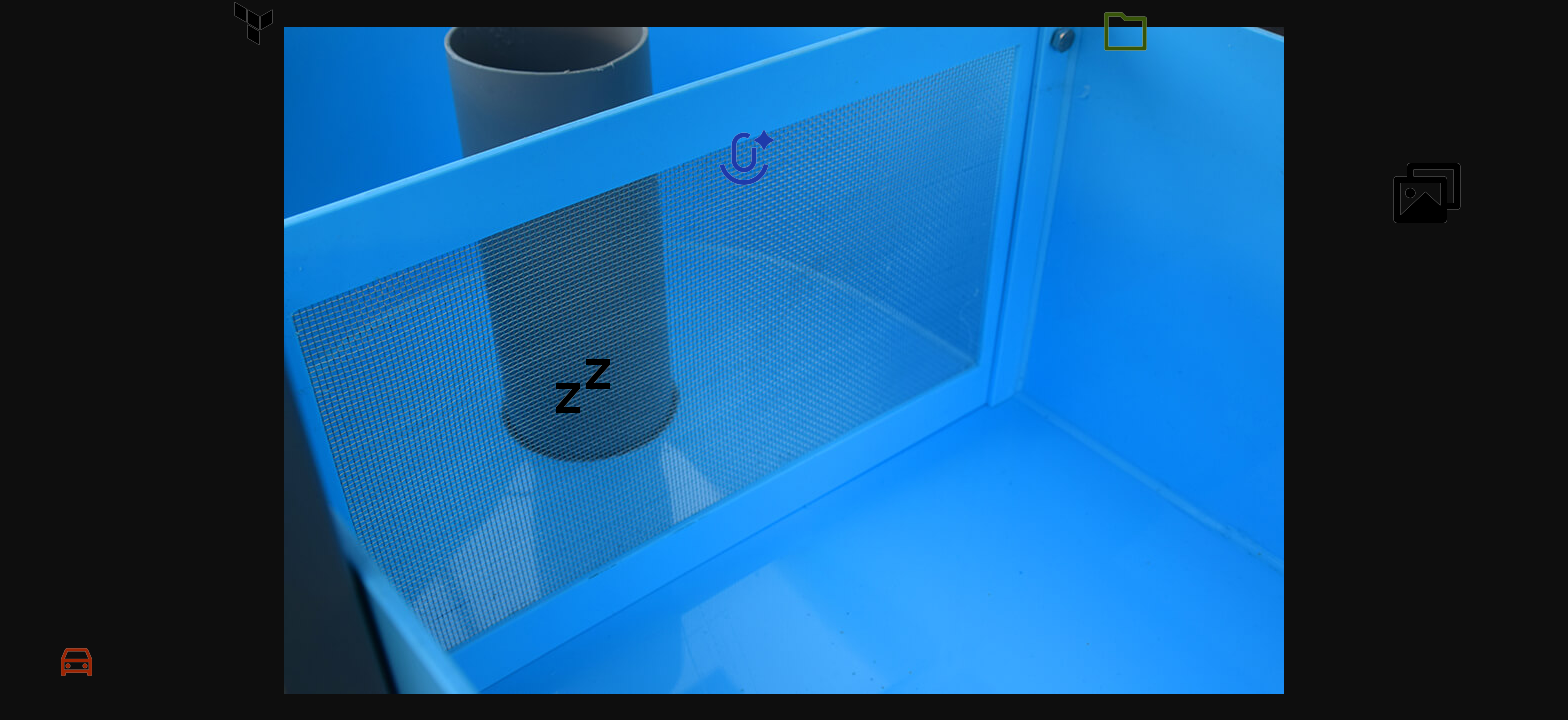 This screenshot has width=1568, height=720. I want to click on activate AI-powered voice input, so click(744, 160).